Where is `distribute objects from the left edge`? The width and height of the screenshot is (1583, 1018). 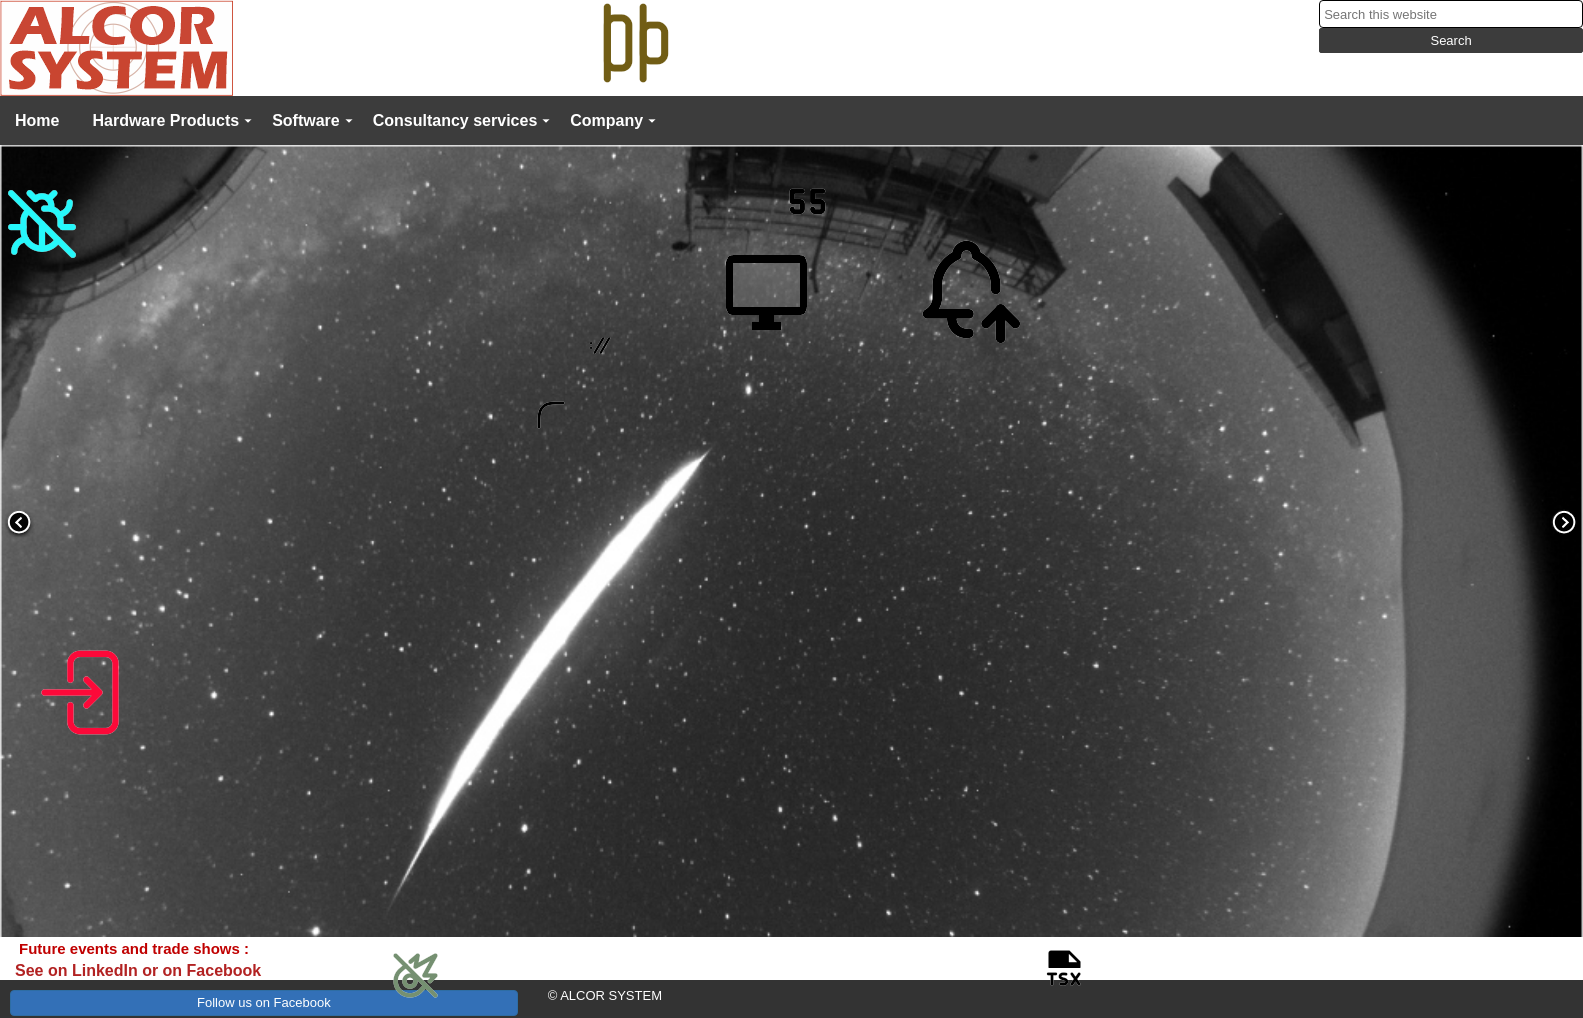 distribute objects from the left edge is located at coordinates (636, 43).